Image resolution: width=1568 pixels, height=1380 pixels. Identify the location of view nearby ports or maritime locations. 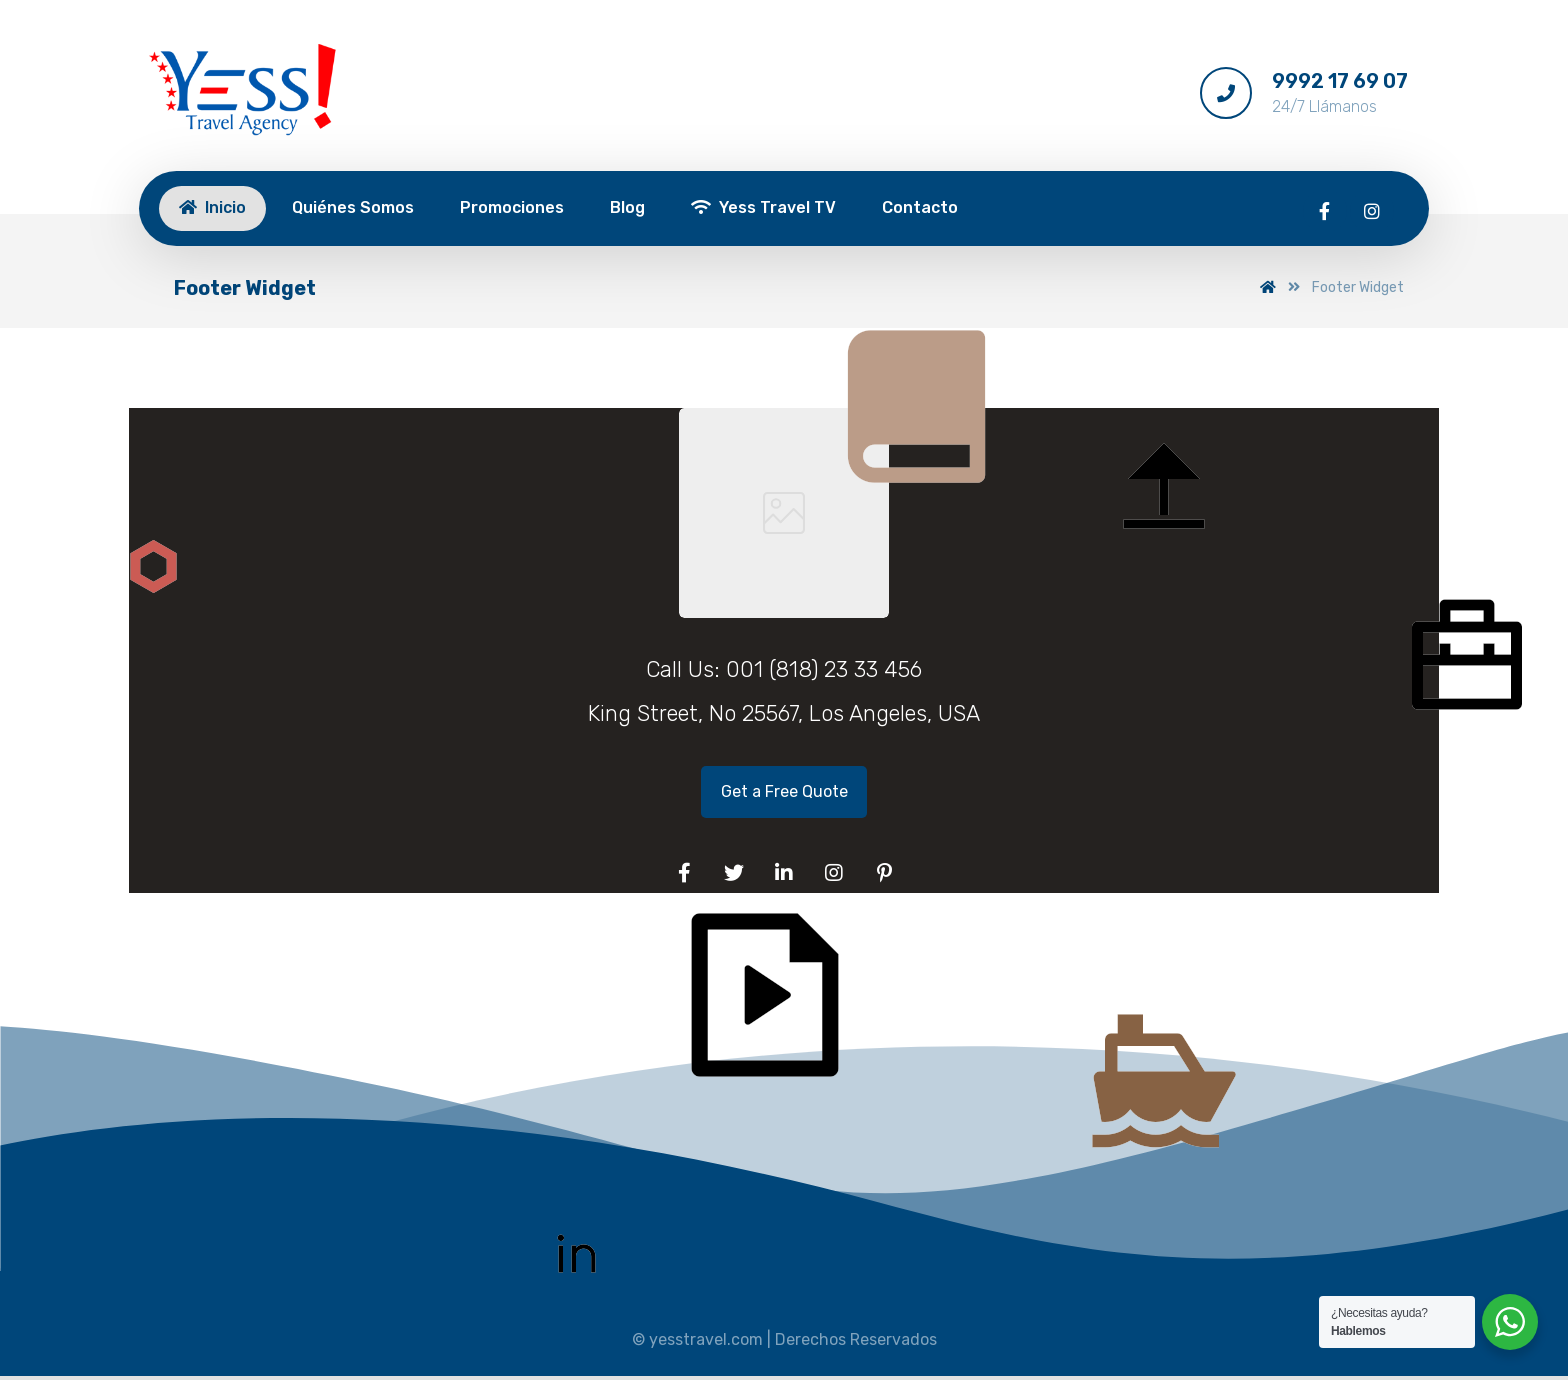
(1162, 1084).